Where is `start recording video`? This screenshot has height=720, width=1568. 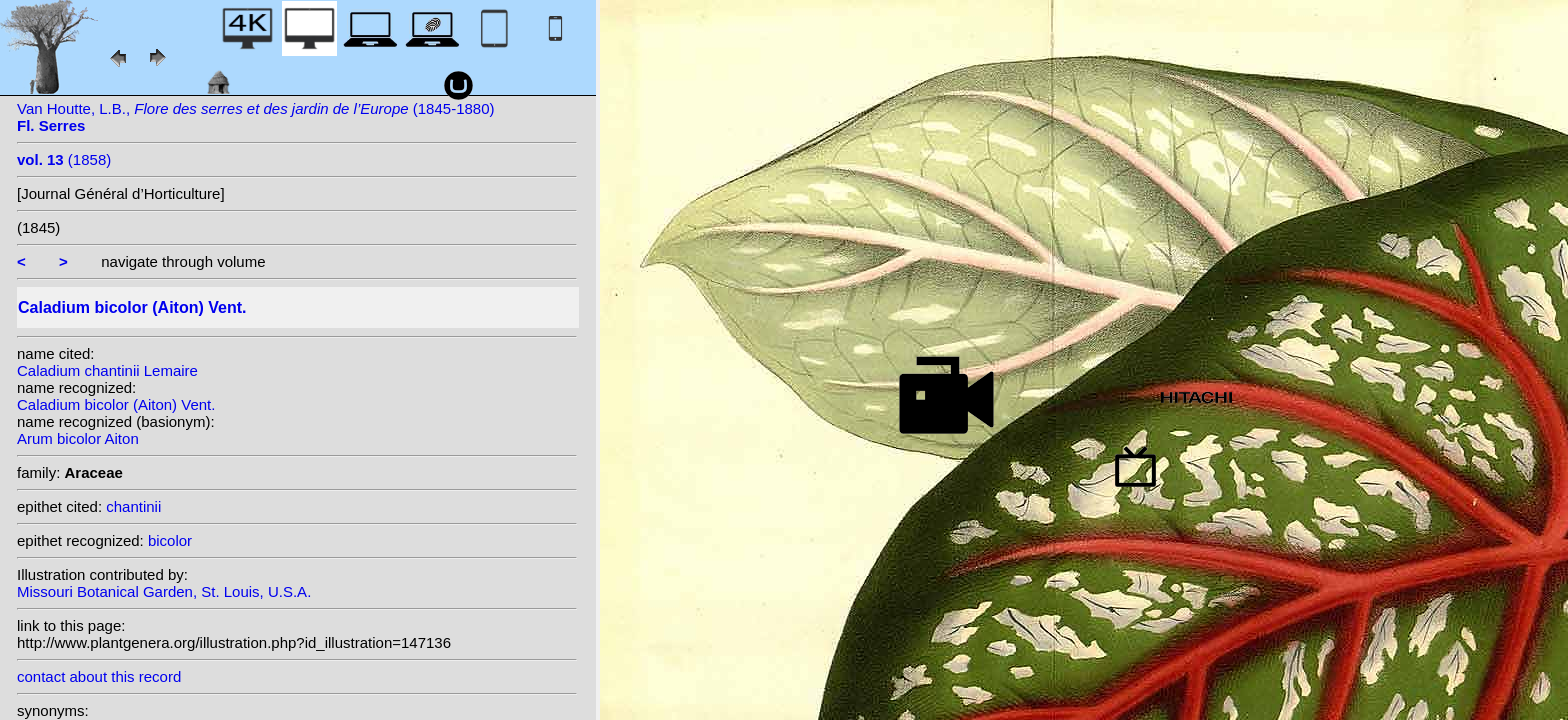
start recording video is located at coordinates (946, 399).